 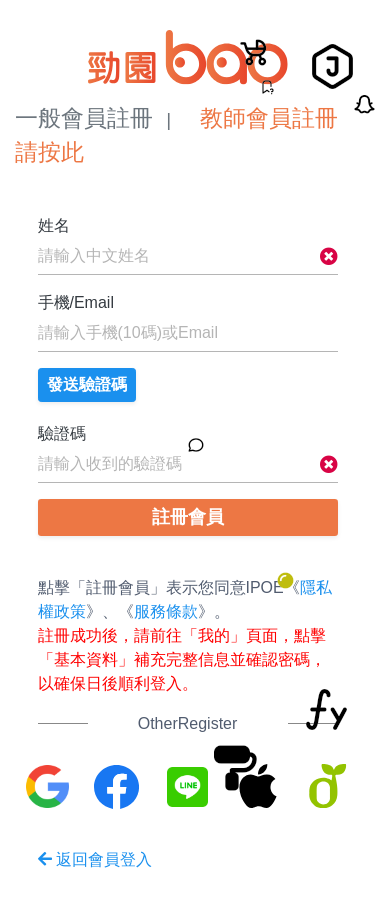 What do you see at coordinates (285, 580) in the screenshot?
I see `apply inner shadow effect to top-left corner` at bounding box center [285, 580].